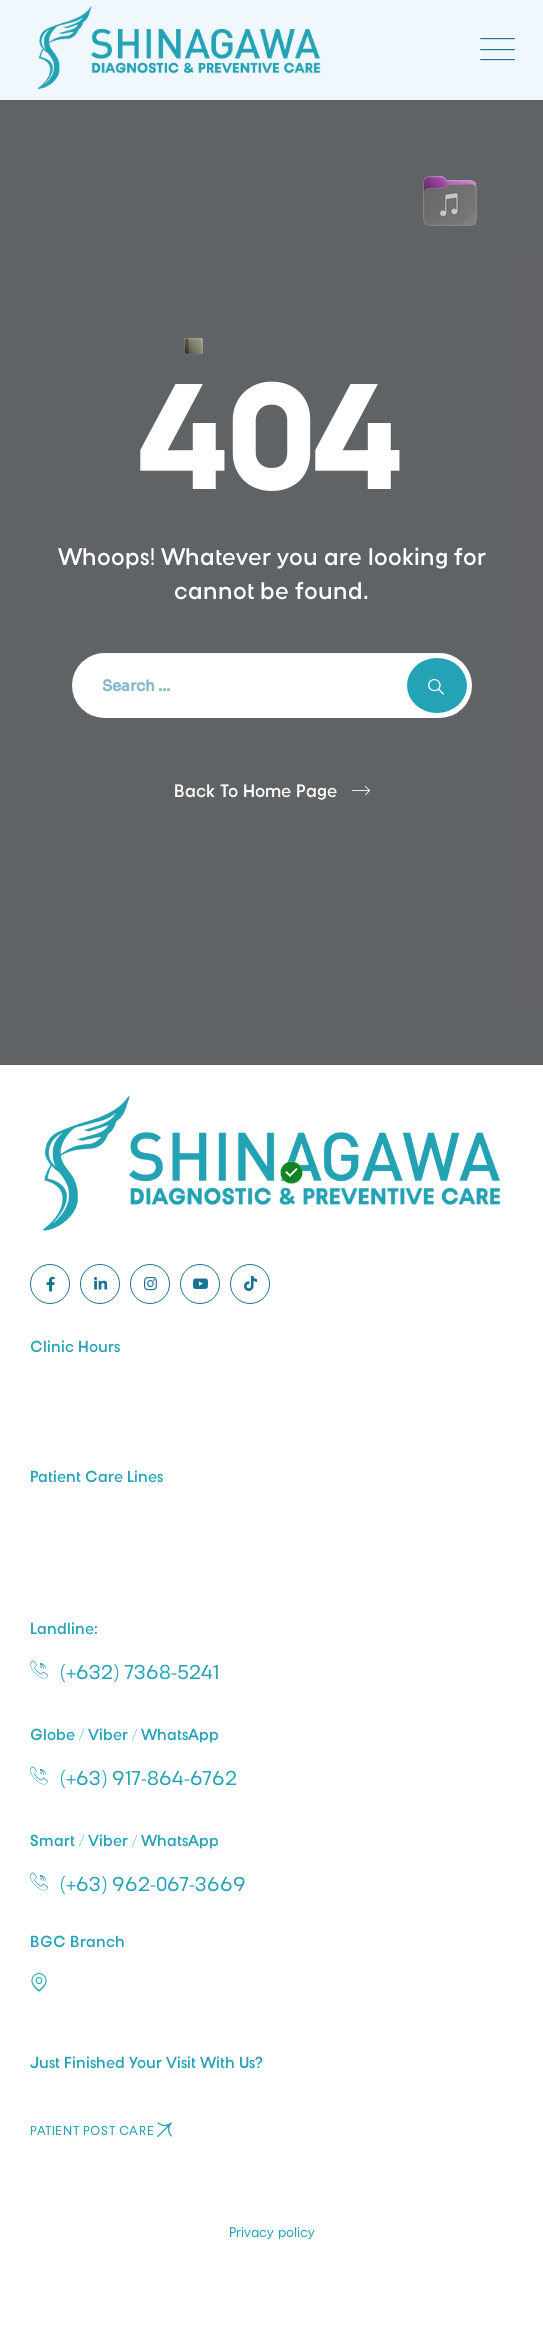  What do you see at coordinates (450, 201) in the screenshot?
I see `open your music folder` at bounding box center [450, 201].